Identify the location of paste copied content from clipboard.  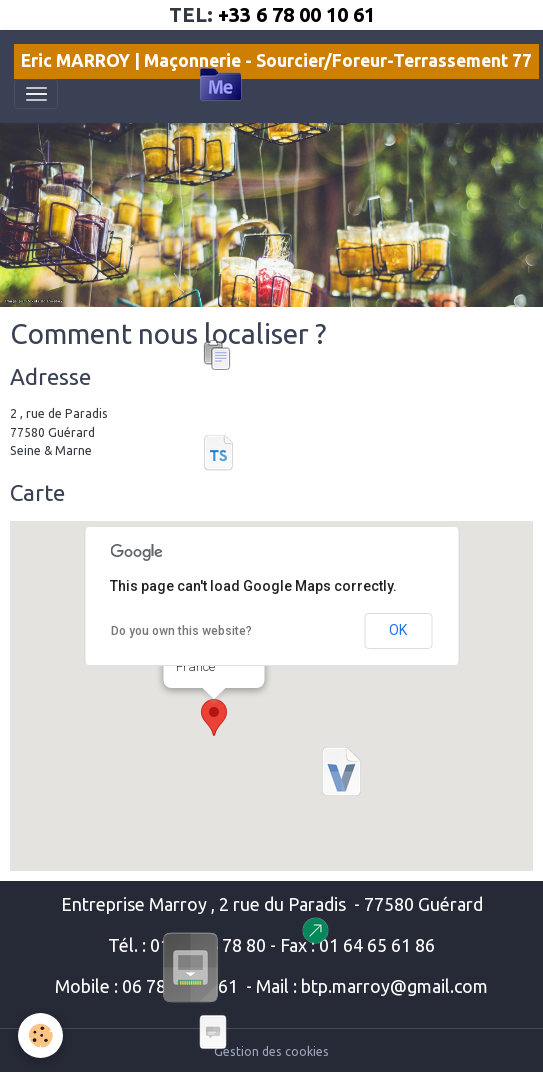
(217, 355).